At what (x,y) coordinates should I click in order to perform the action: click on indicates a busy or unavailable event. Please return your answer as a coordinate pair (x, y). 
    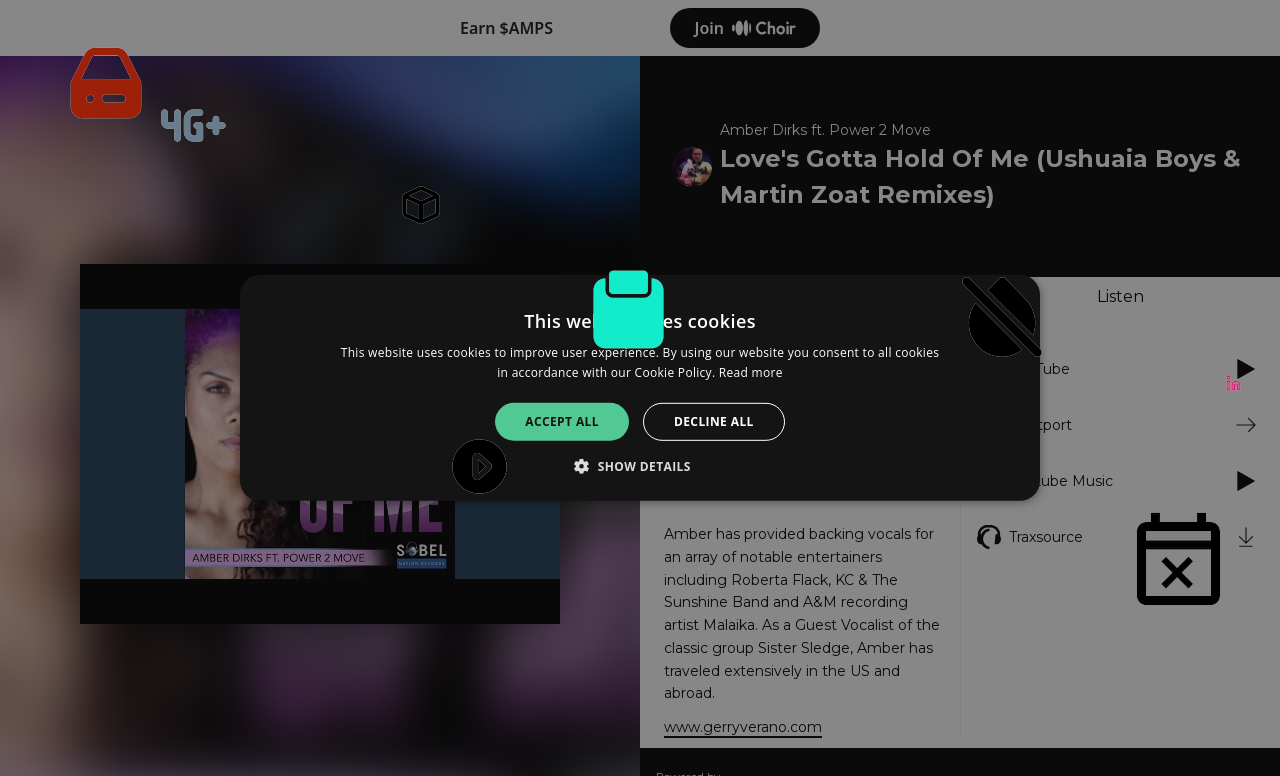
    Looking at the image, I should click on (1178, 563).